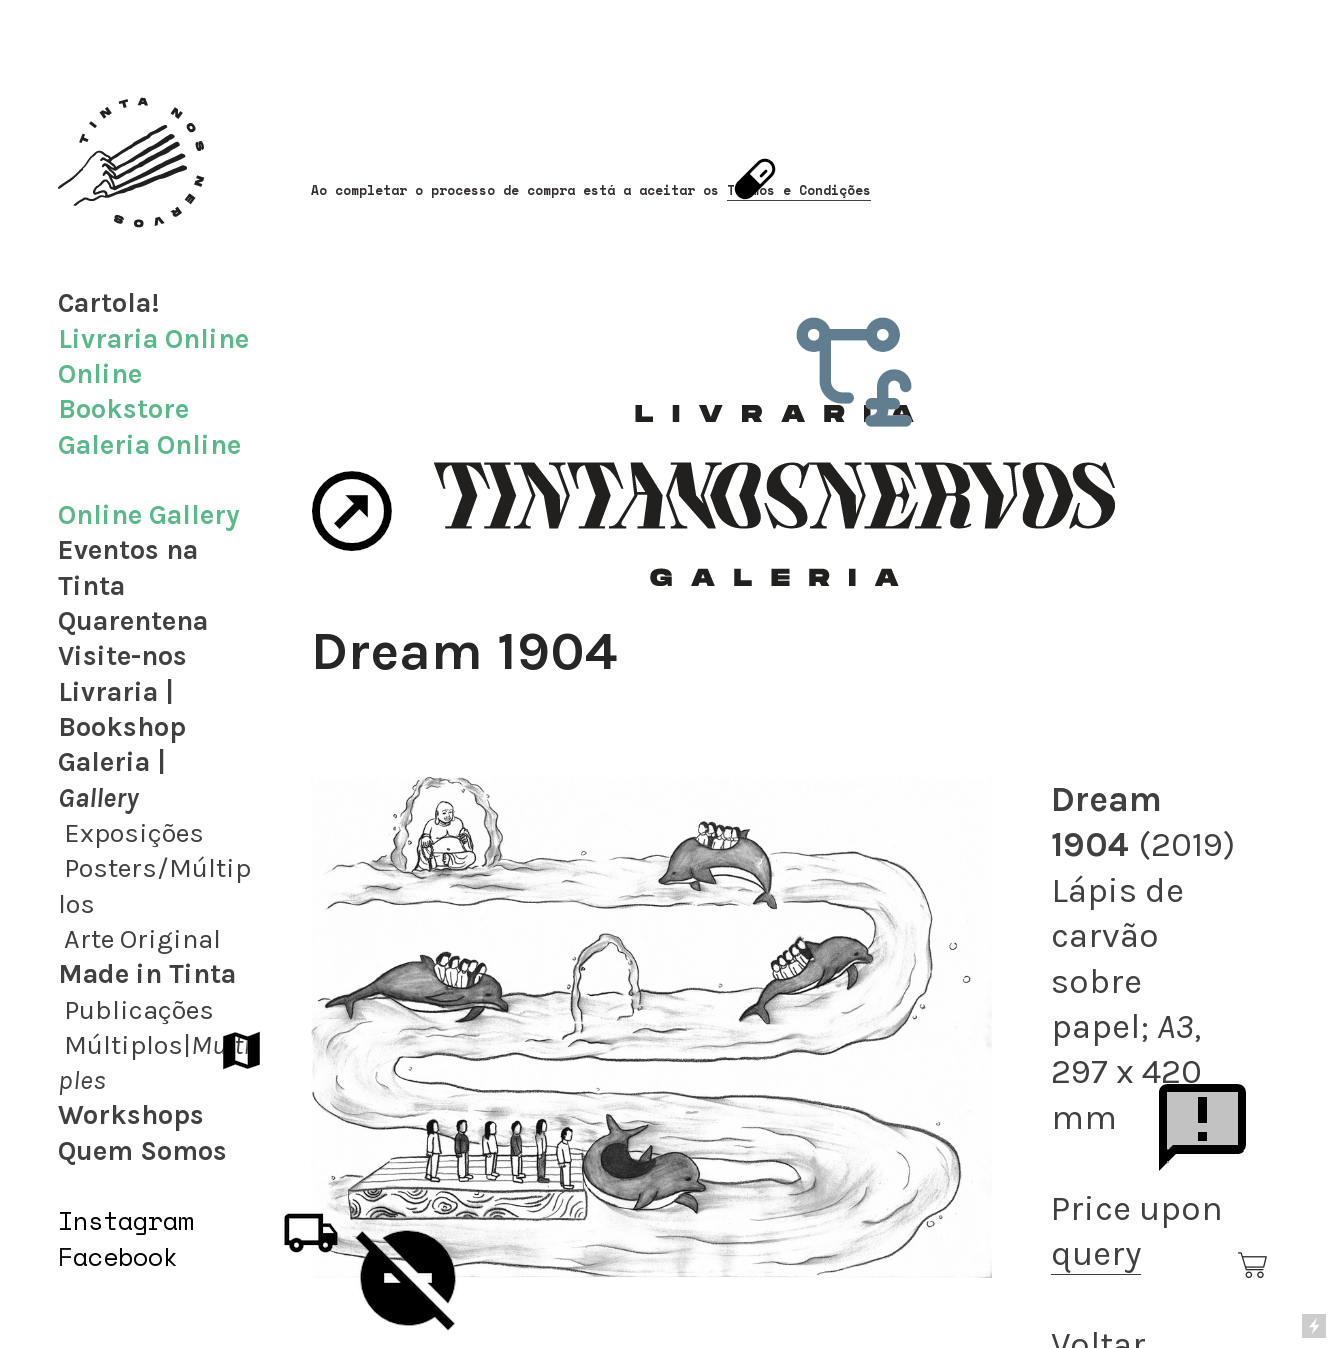 The width and height of the screenshot is (1336, 1348). I want to click on view important announcements or alerts, so click(1202, 1127).